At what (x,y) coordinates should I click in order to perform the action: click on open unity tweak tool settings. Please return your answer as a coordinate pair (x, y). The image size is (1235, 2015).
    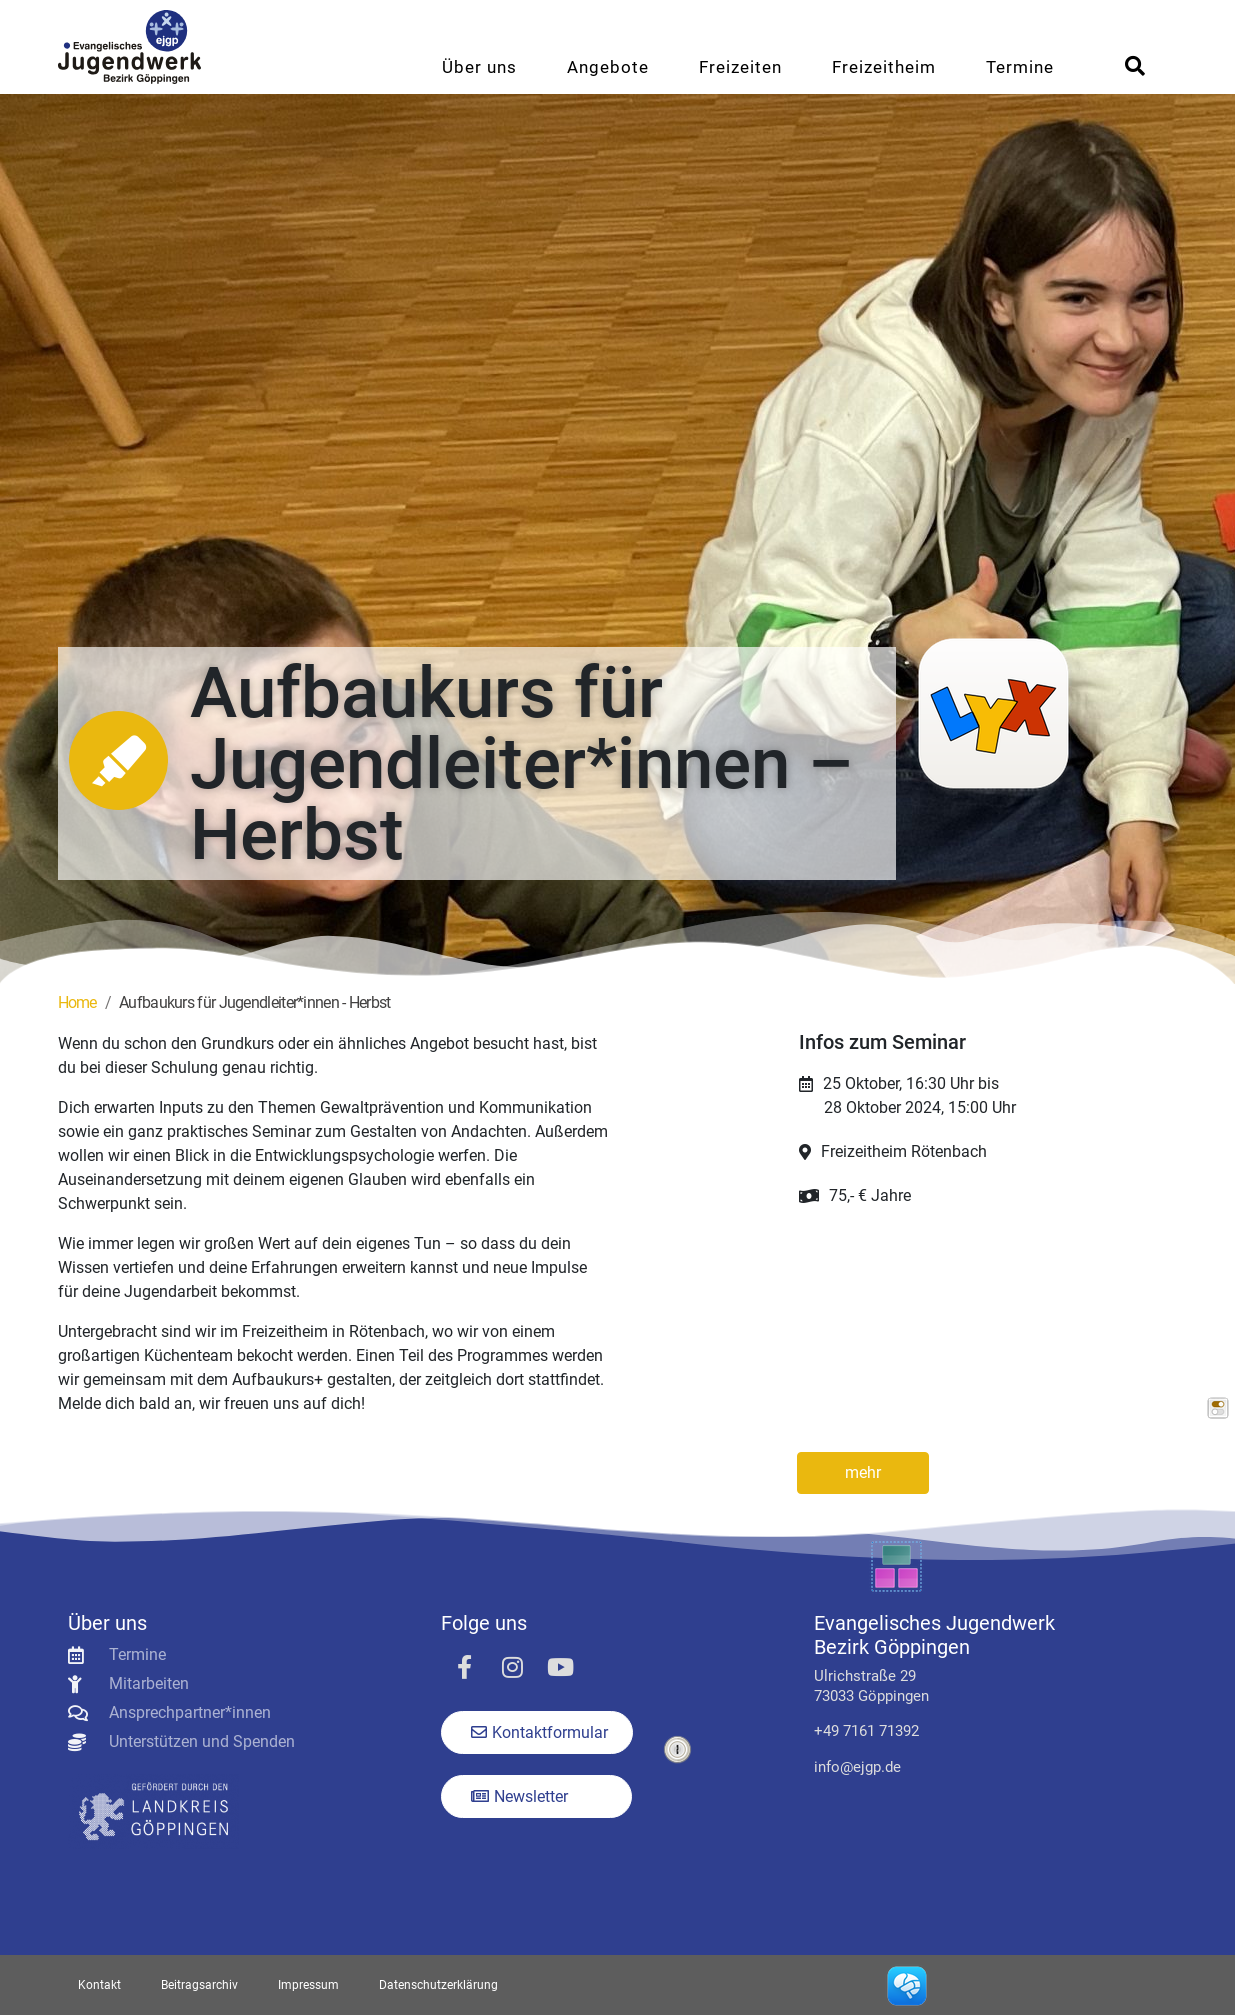
    Looking at the image, I should click on (1218, 1408).